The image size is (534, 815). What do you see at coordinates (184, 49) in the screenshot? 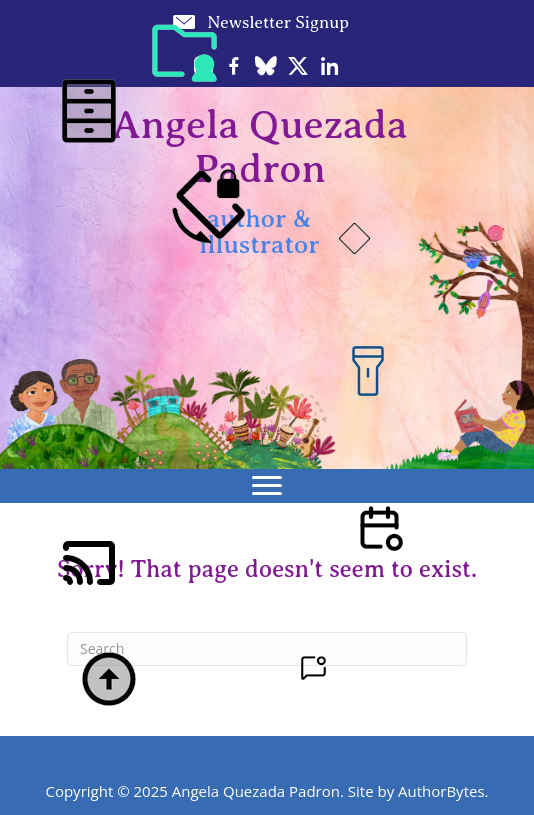
I see `access user profile folder` at bounding box center [184, 49].